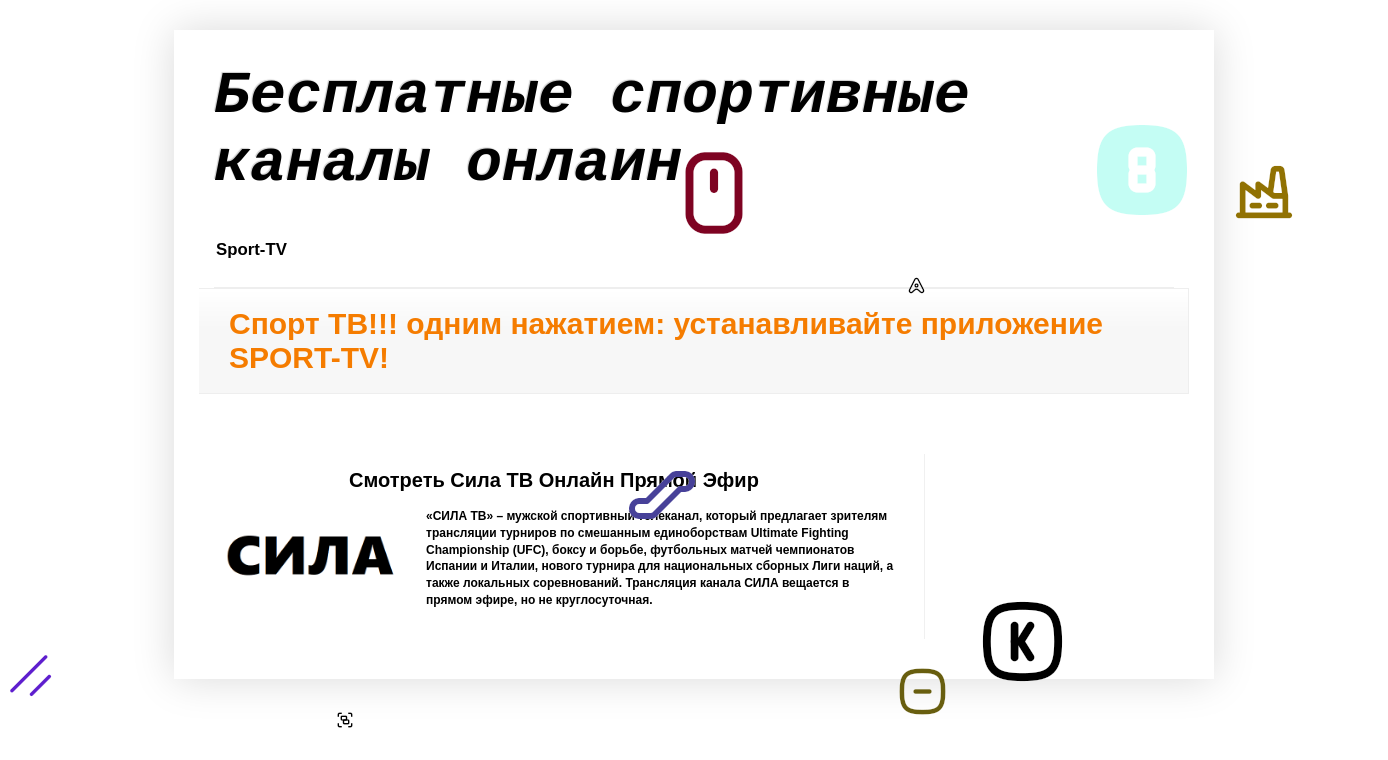  I want to click on indicates escalator location in a building or transit map, so click(662, 495).